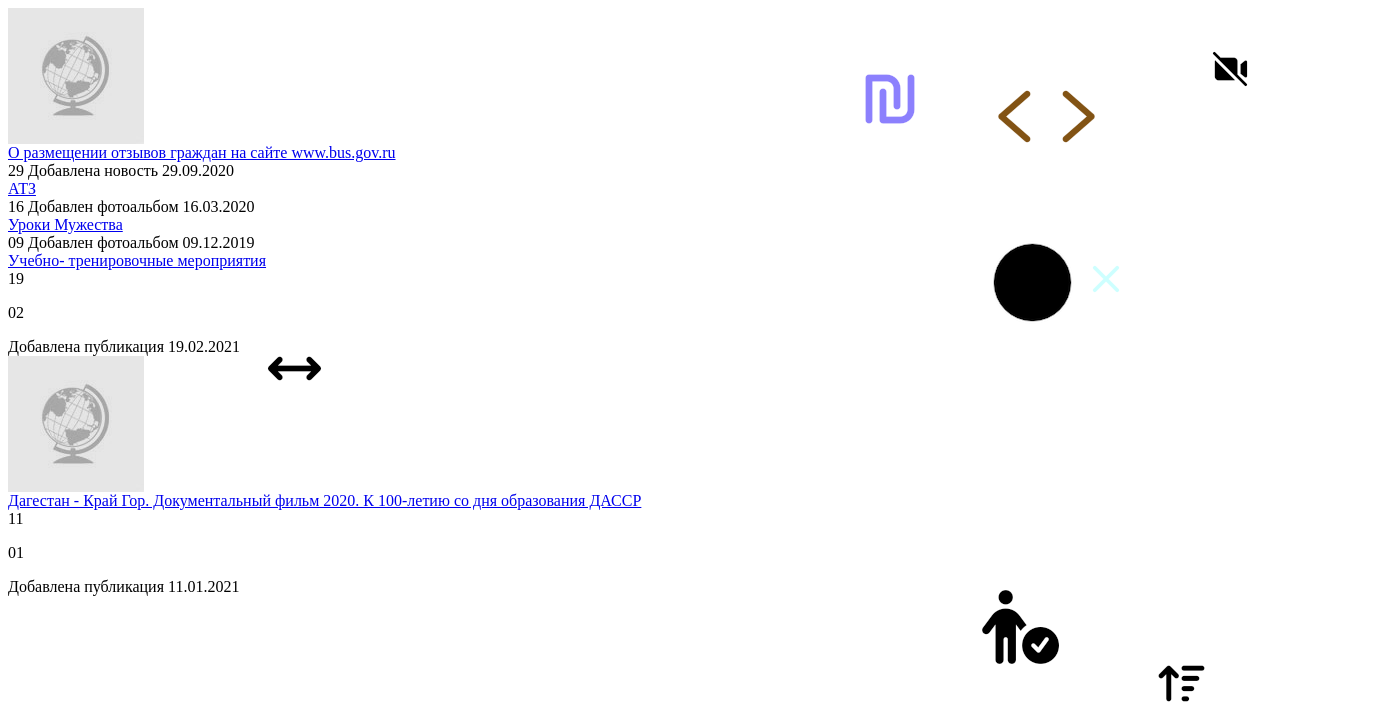 This screenshot has height=720, width=1389. Describe the element at coordinates (294, 368) in the screenshot. I see `resize or adjust width horizontally` at that location.